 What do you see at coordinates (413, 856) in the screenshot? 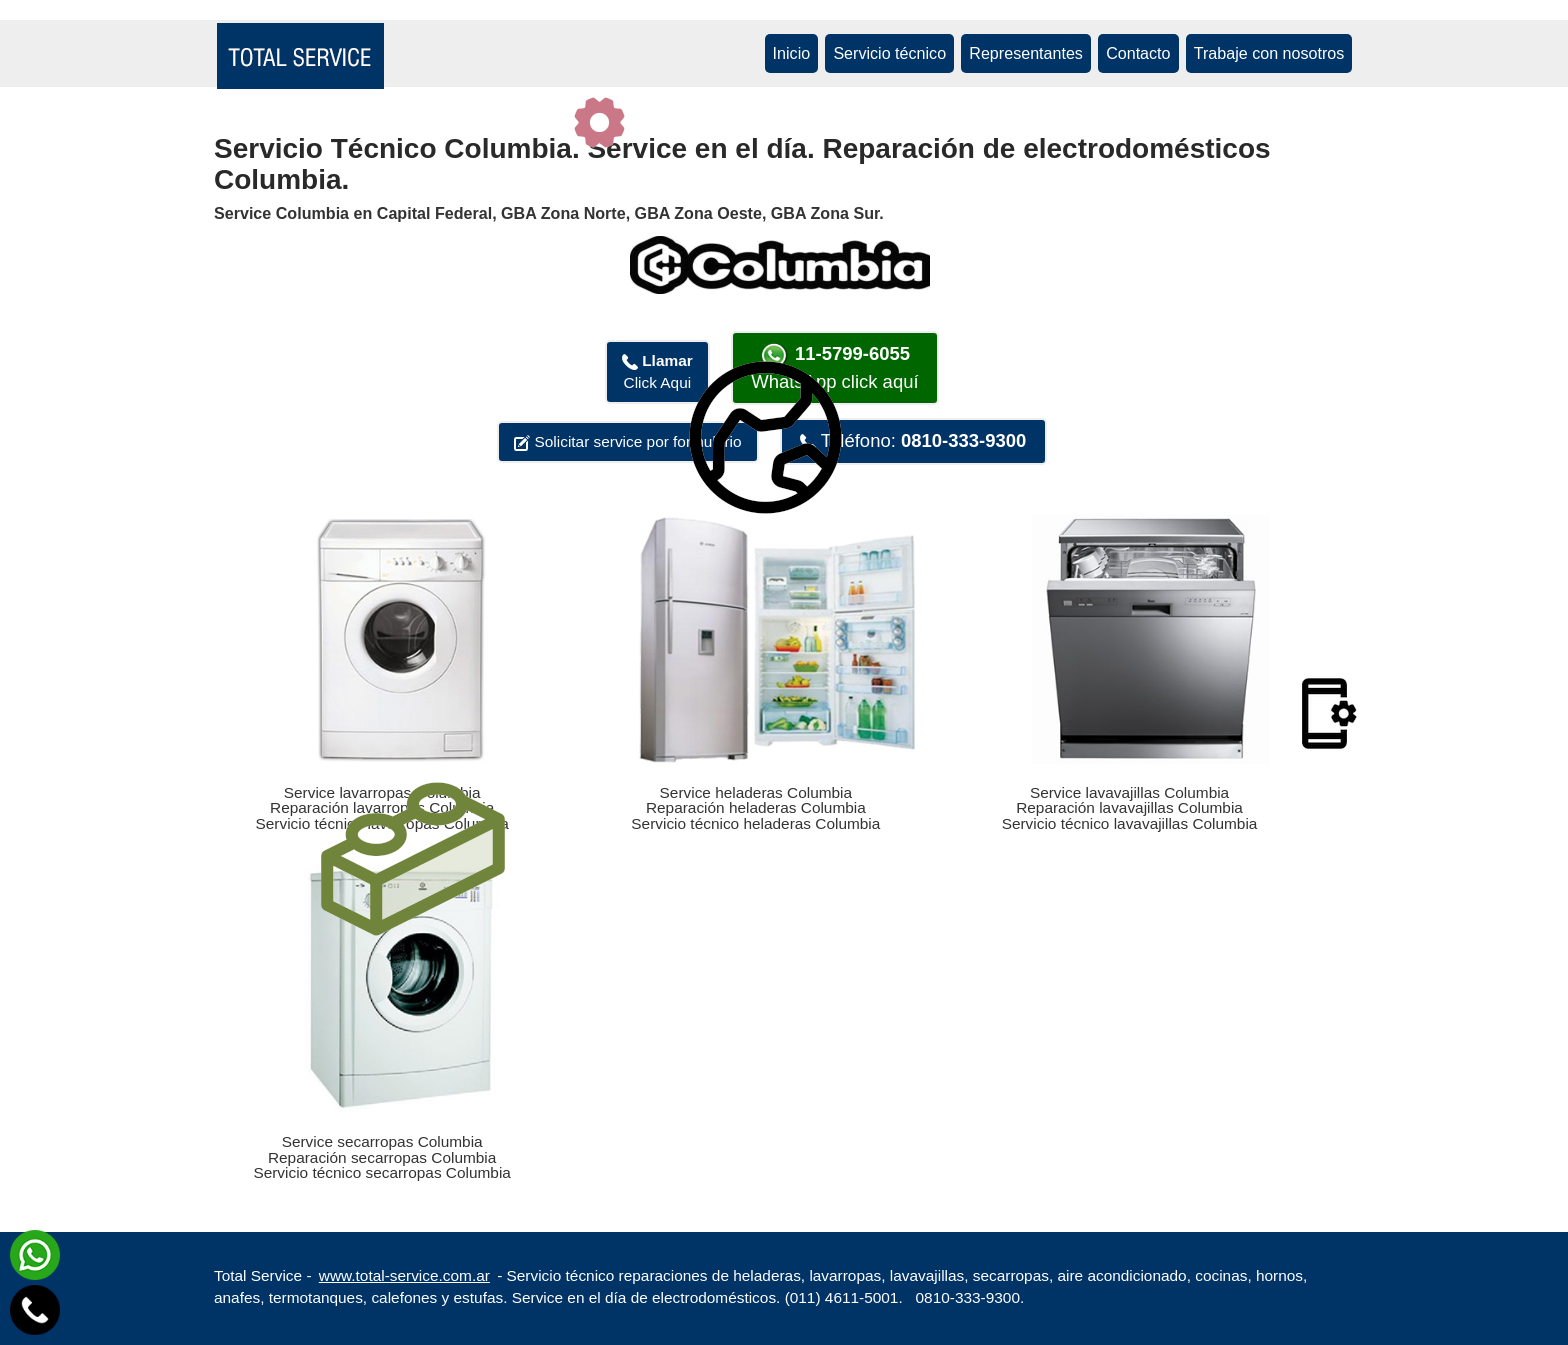
I see `access building or construction tools` at bounding box center [413, 856].